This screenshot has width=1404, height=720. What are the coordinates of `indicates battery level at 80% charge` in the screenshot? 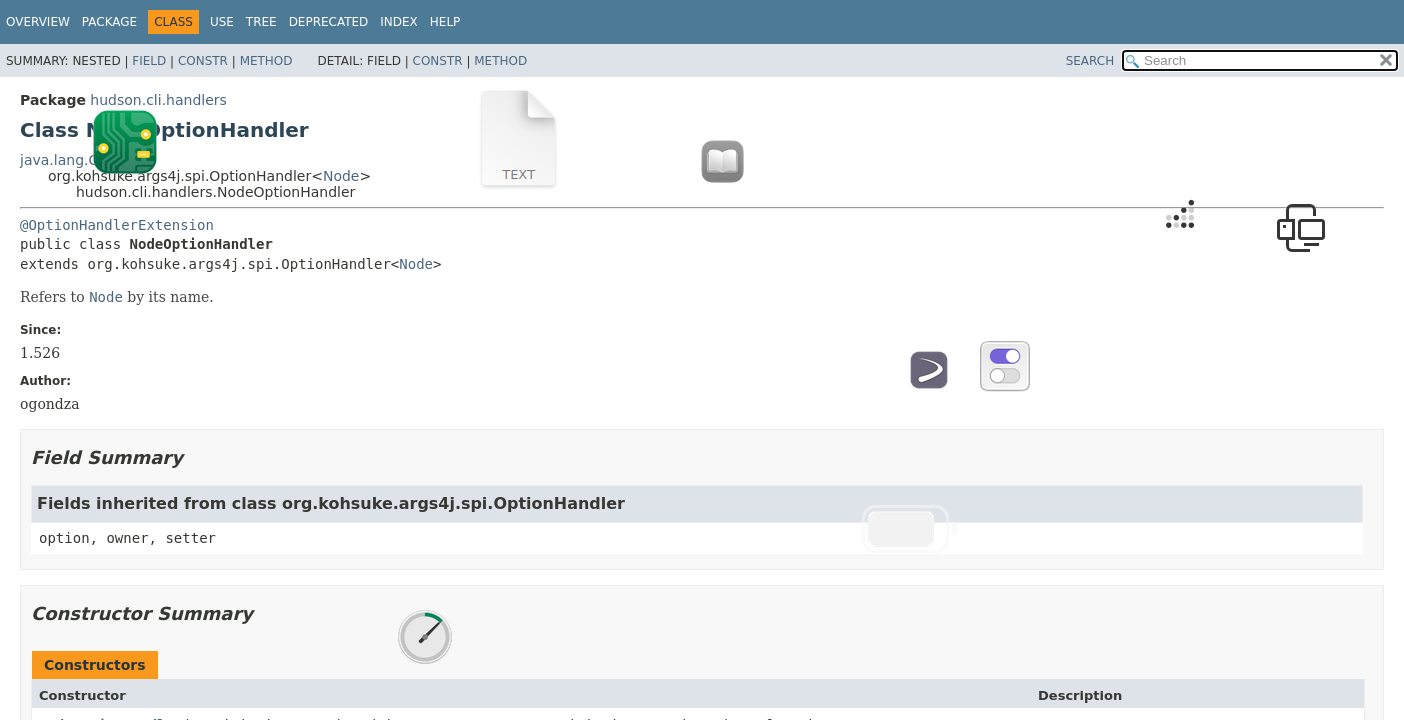 It's located at (910, 529).